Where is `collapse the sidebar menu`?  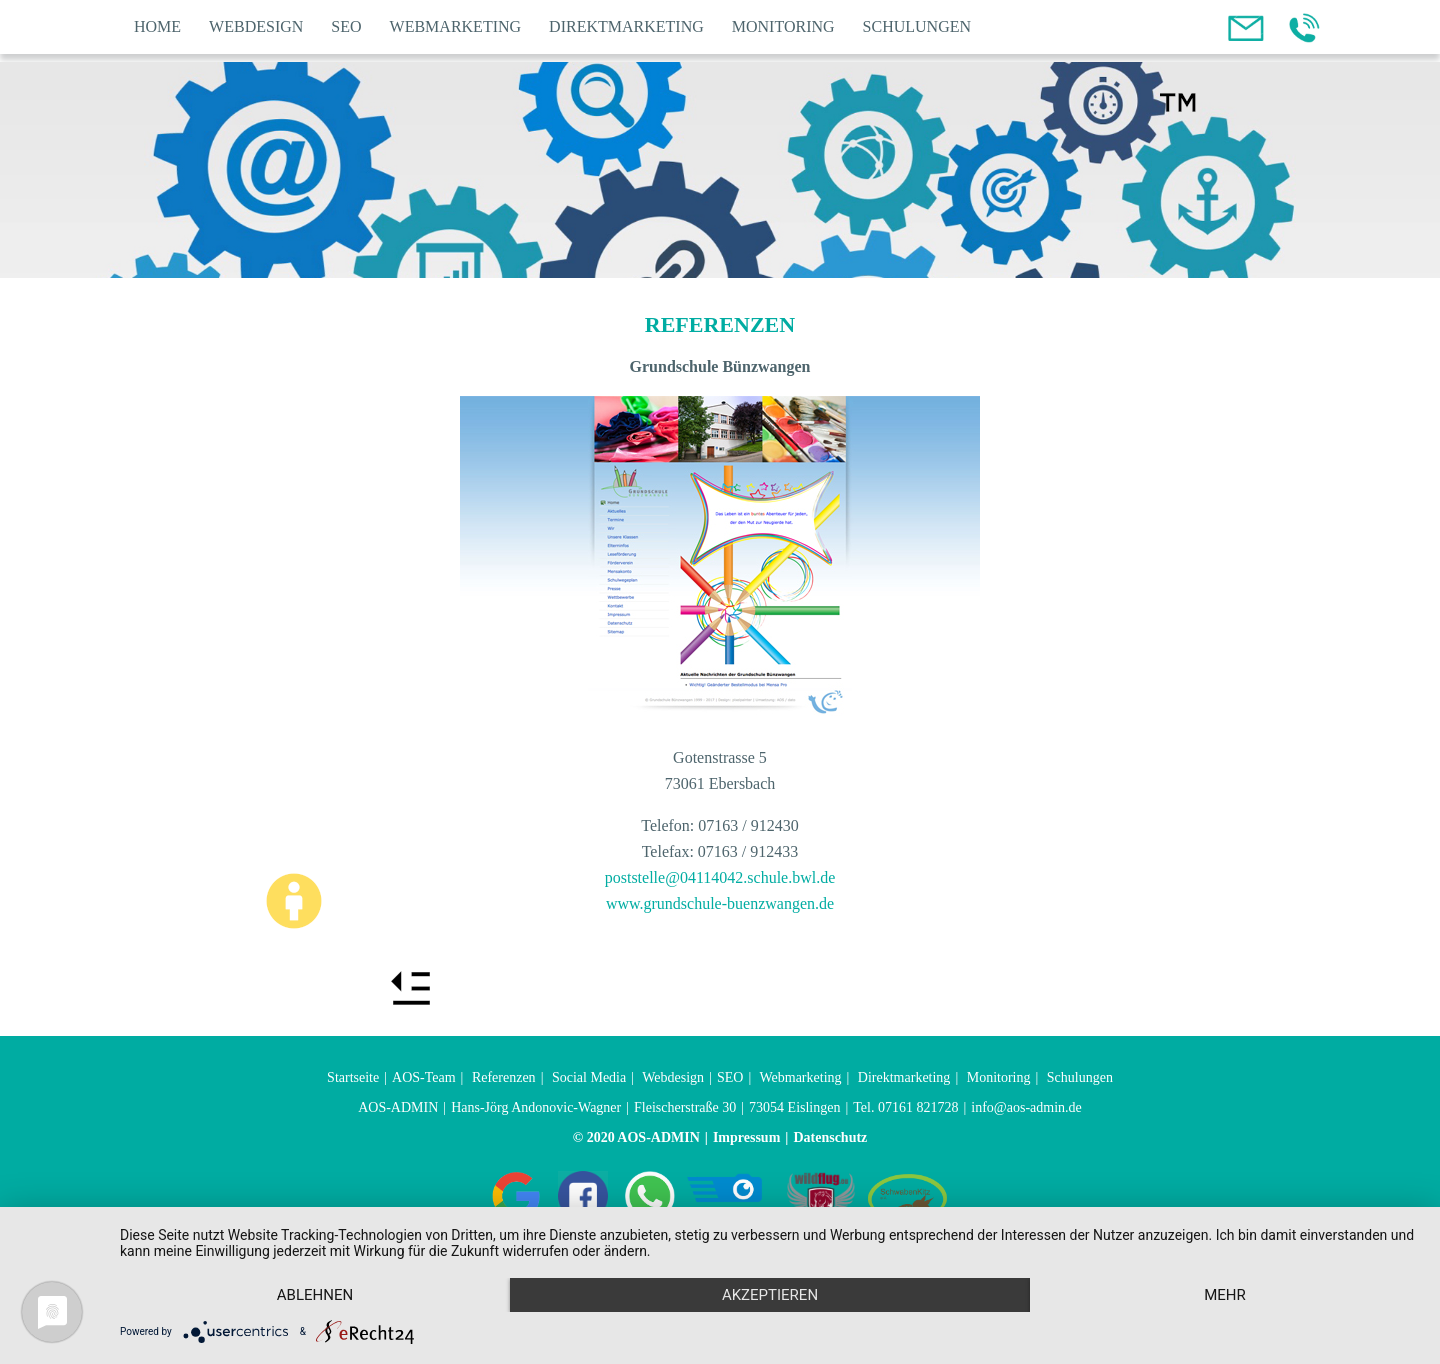
collapse the sidebar menu is located at coordinates (411, 988).